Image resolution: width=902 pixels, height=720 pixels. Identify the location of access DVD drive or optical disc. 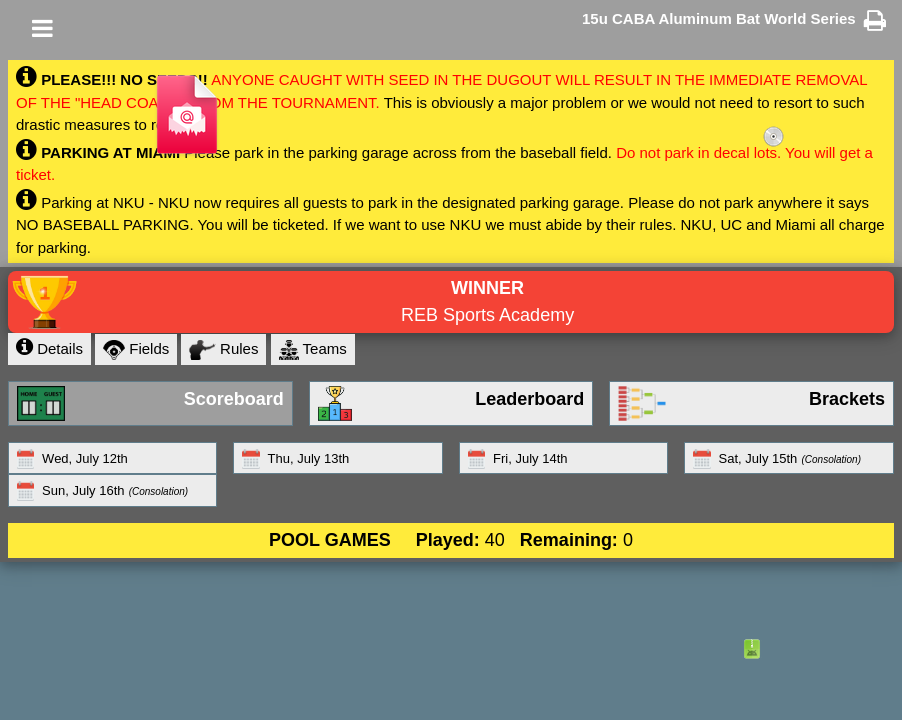
(773, 136).